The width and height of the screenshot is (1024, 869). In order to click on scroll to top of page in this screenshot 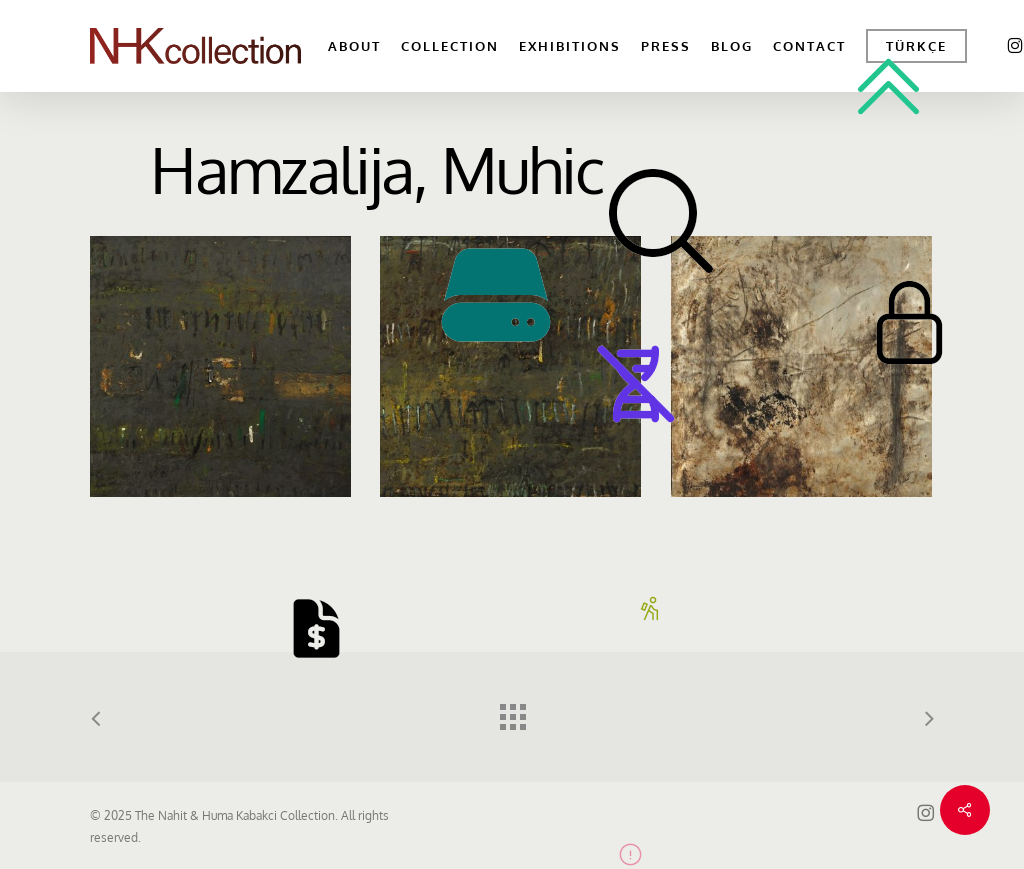, I will do `click(888, 86)`.